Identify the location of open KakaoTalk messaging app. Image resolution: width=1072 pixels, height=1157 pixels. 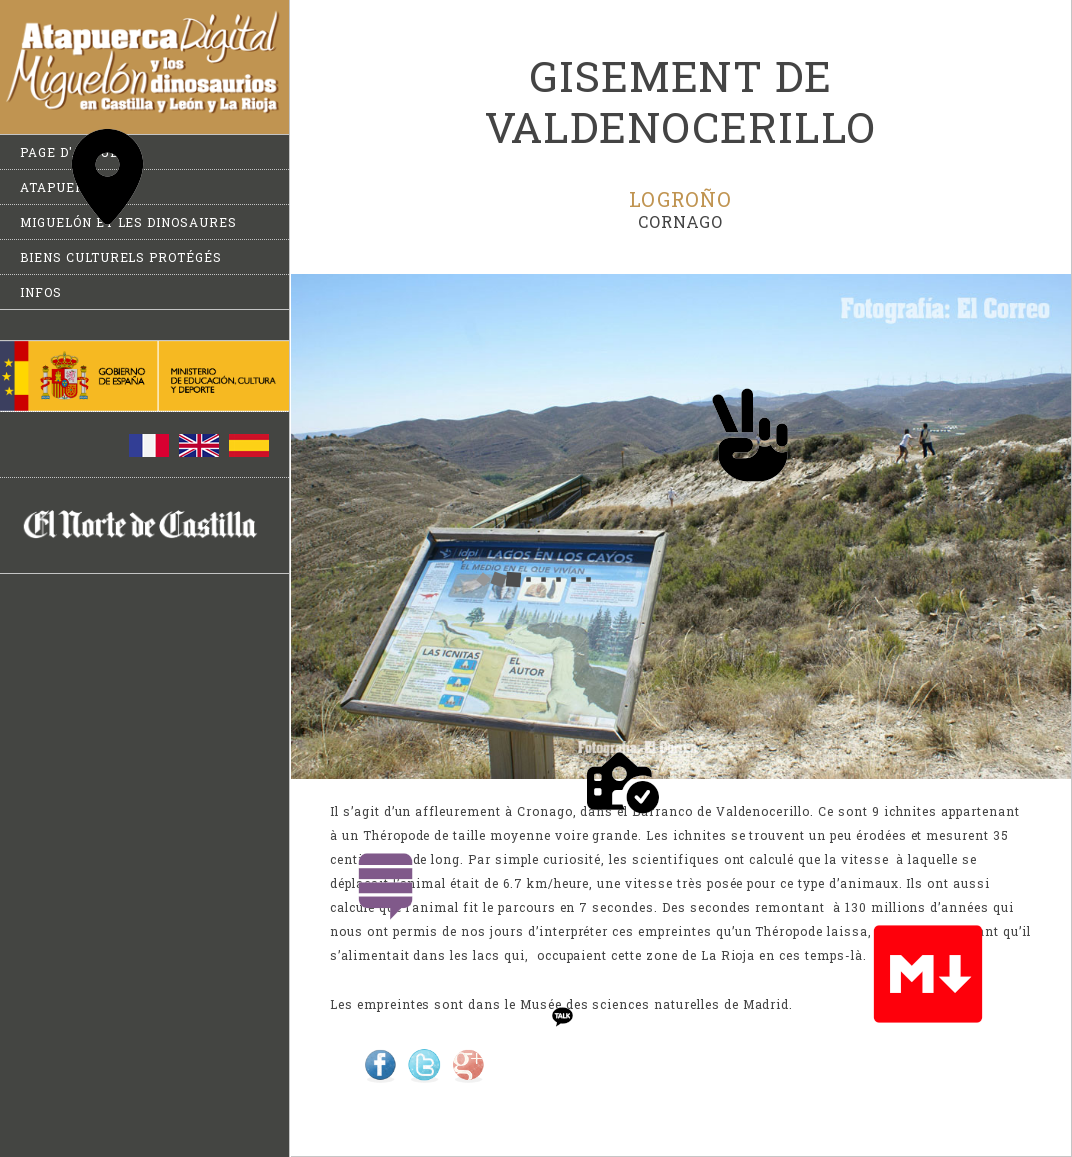
(562, 1016).